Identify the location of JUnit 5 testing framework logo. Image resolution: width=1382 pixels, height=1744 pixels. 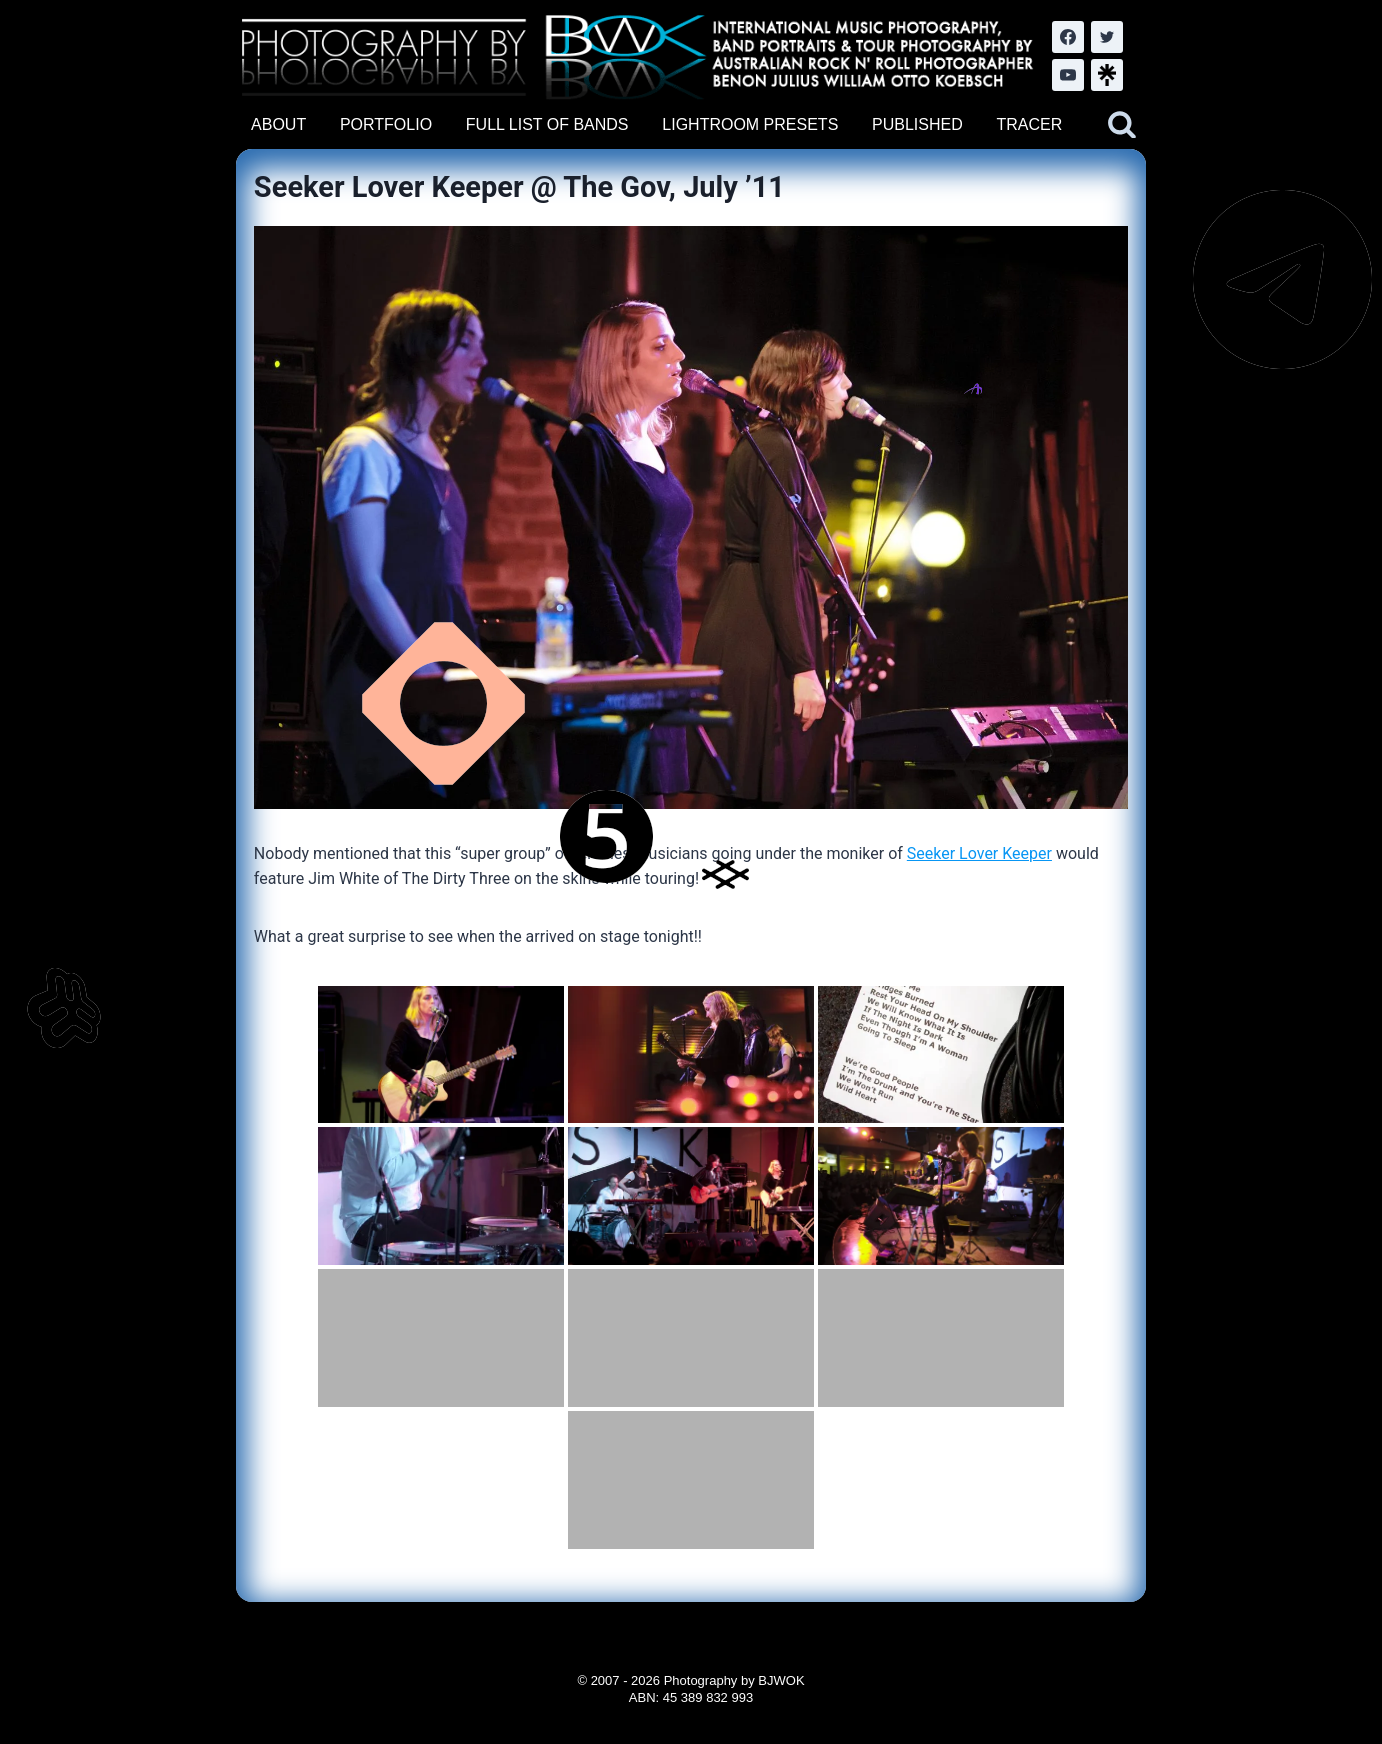
(606, 836).